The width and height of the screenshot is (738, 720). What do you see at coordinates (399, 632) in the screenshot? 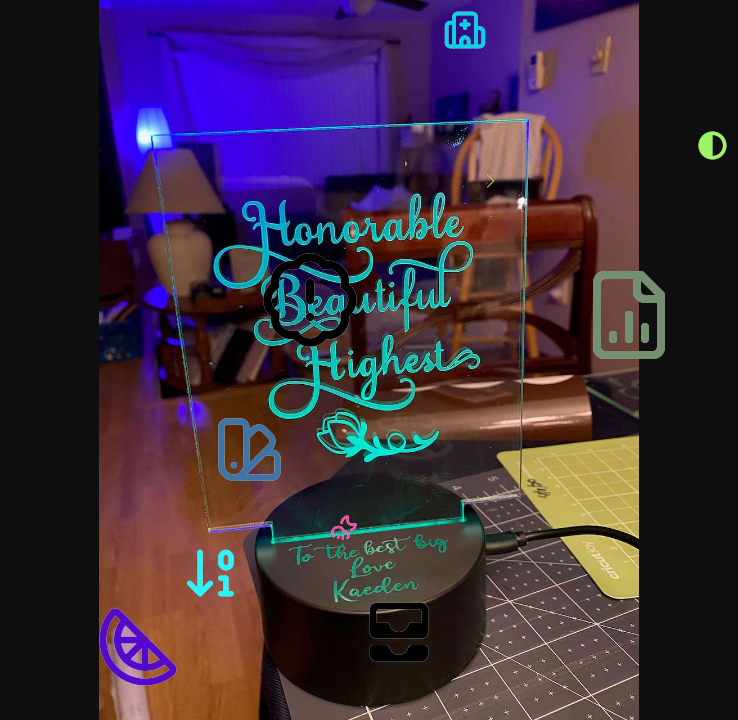
I see `view all inboxes` at bounding box center [399, 632].